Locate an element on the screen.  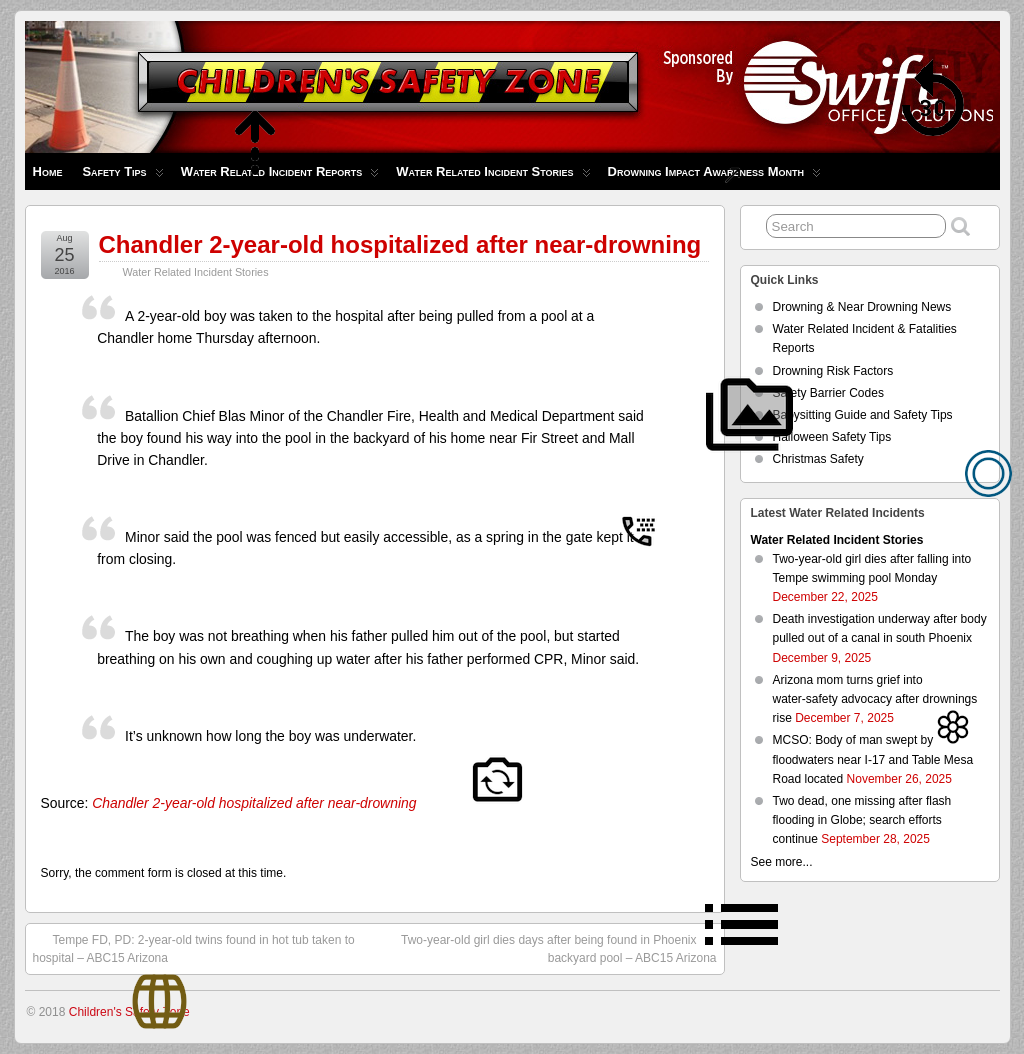
switch between front and rear camera is located at coordinates (497, 779).